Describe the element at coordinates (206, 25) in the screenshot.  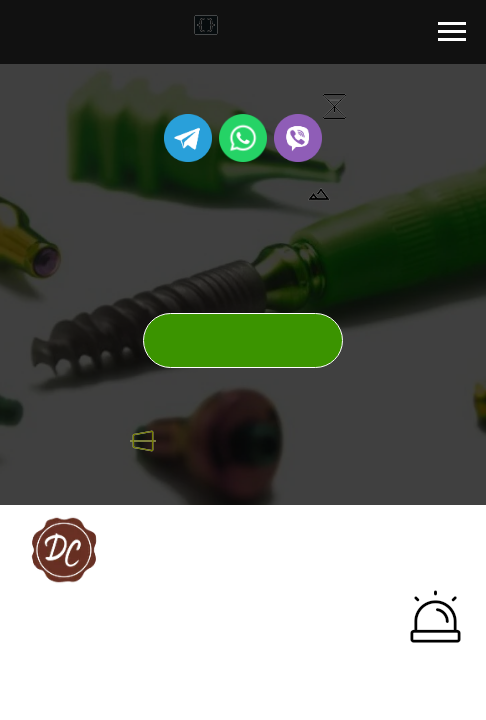
I see `access code editor or developer tools` at that location.